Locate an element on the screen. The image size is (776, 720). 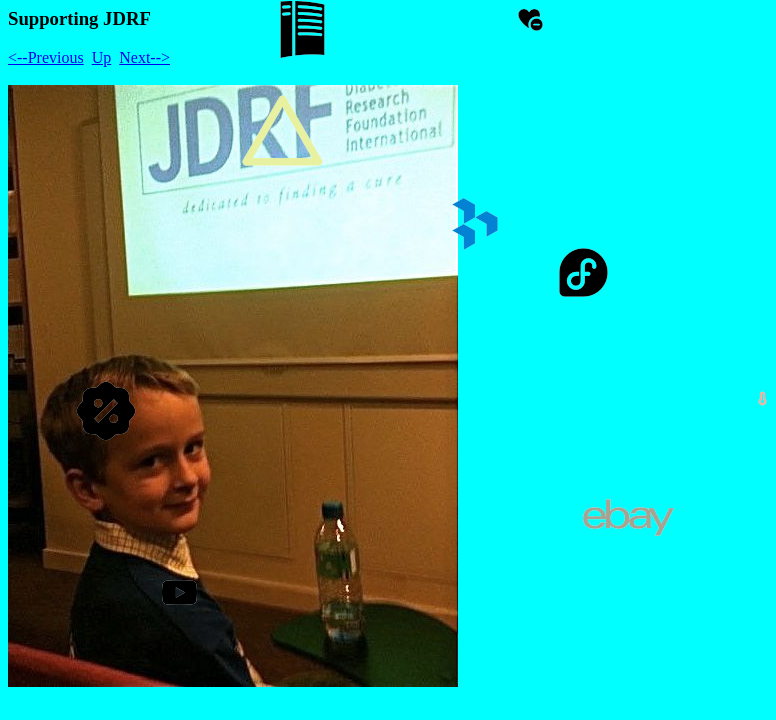
open the eBay app is located at coordinates (628, 517).